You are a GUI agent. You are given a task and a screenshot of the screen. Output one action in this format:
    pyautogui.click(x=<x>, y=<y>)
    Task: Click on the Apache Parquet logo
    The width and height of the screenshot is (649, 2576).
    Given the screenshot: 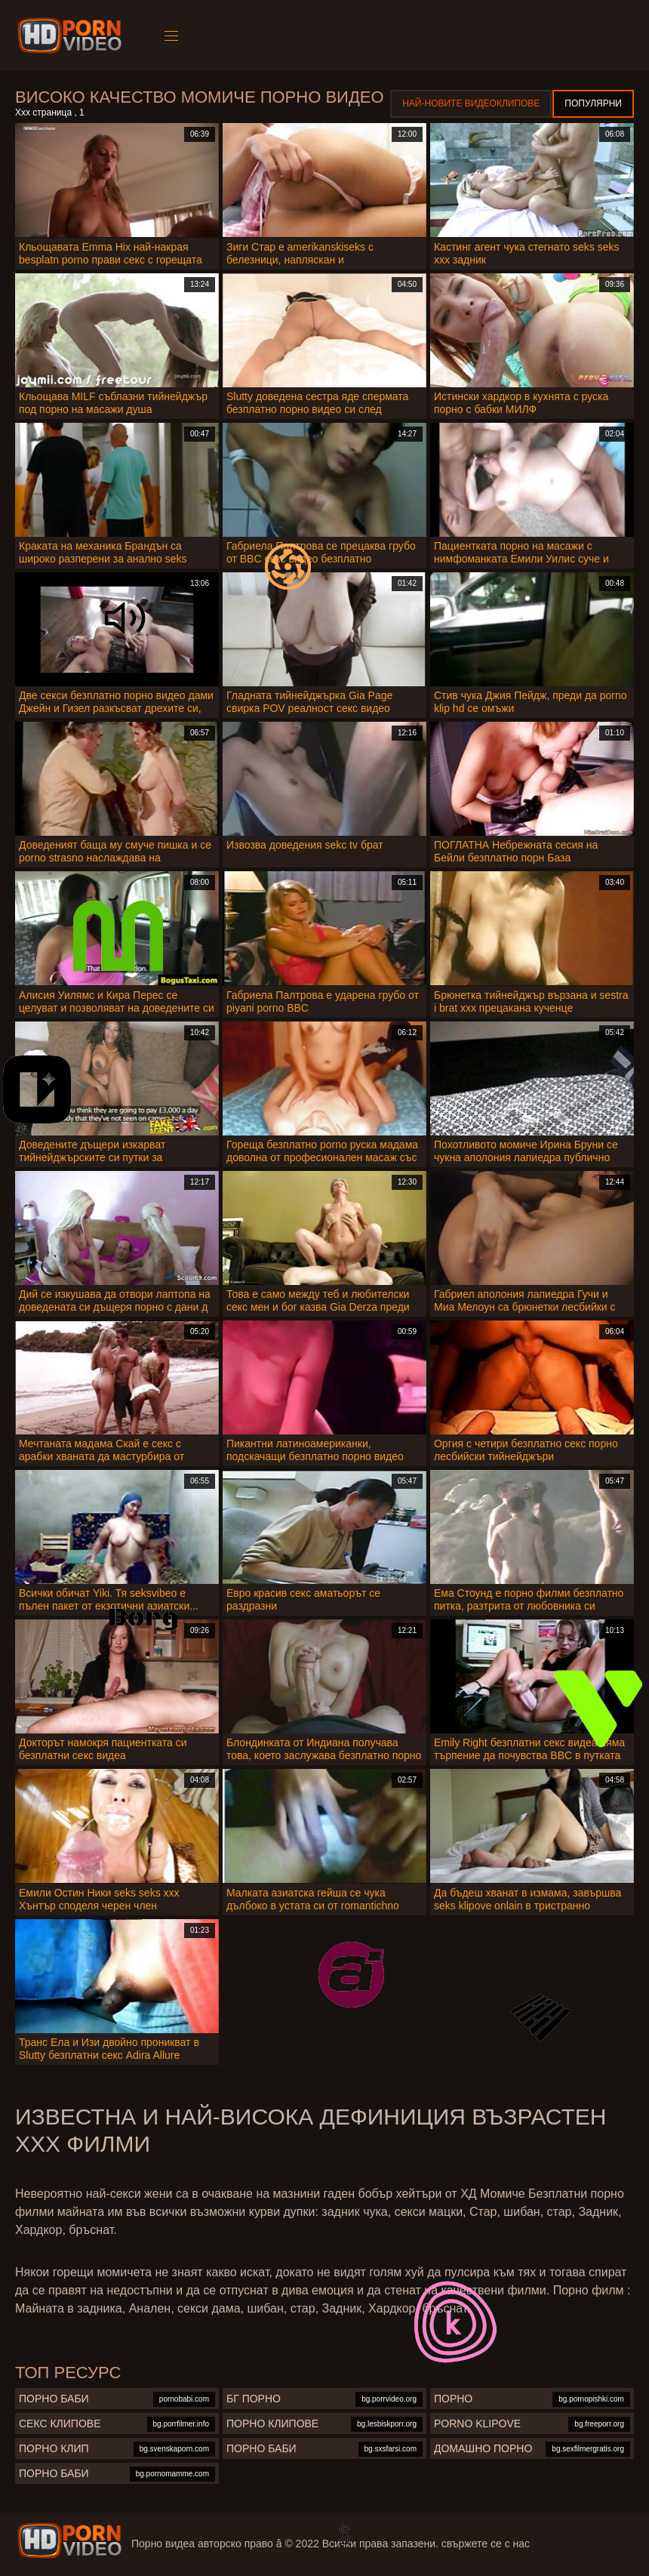 What is the action you would take?
    pyautogui.click(x=540, y=2018)
    